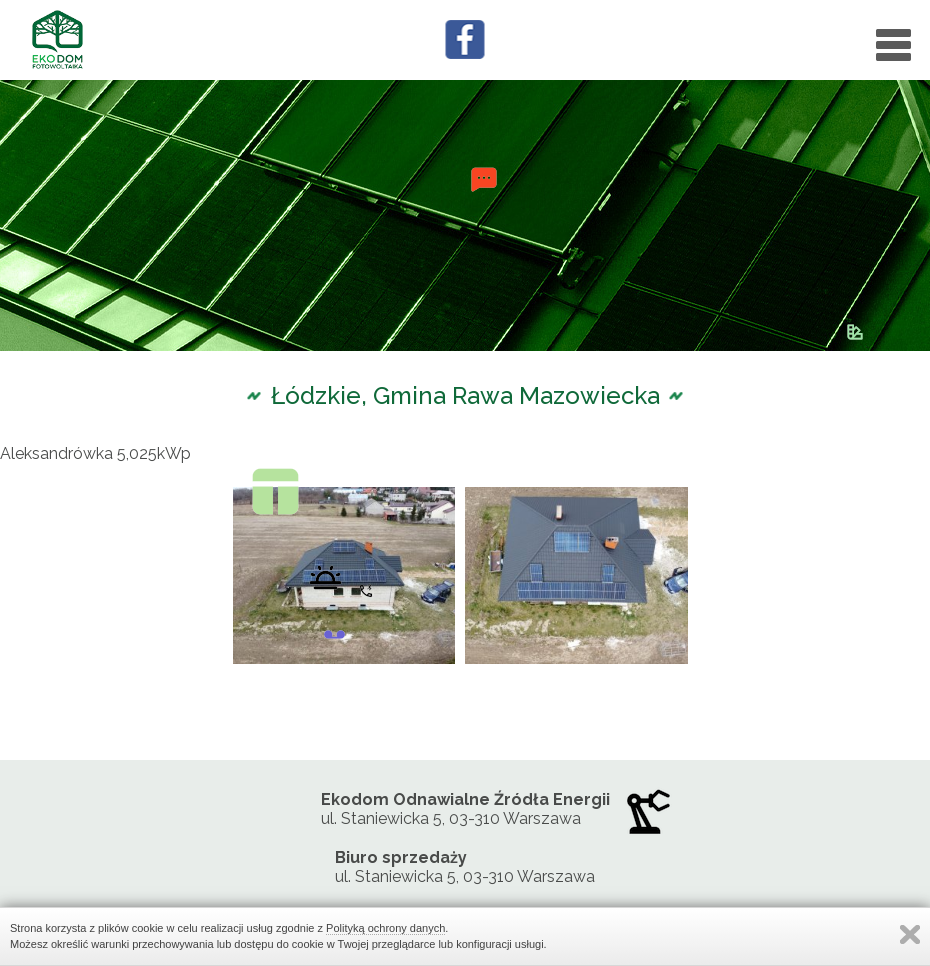  What do you see at coordinates (366, 591) in the screenshot?
I see `phone call connected via bluetooth speaker` at bounding box center [366, 591].